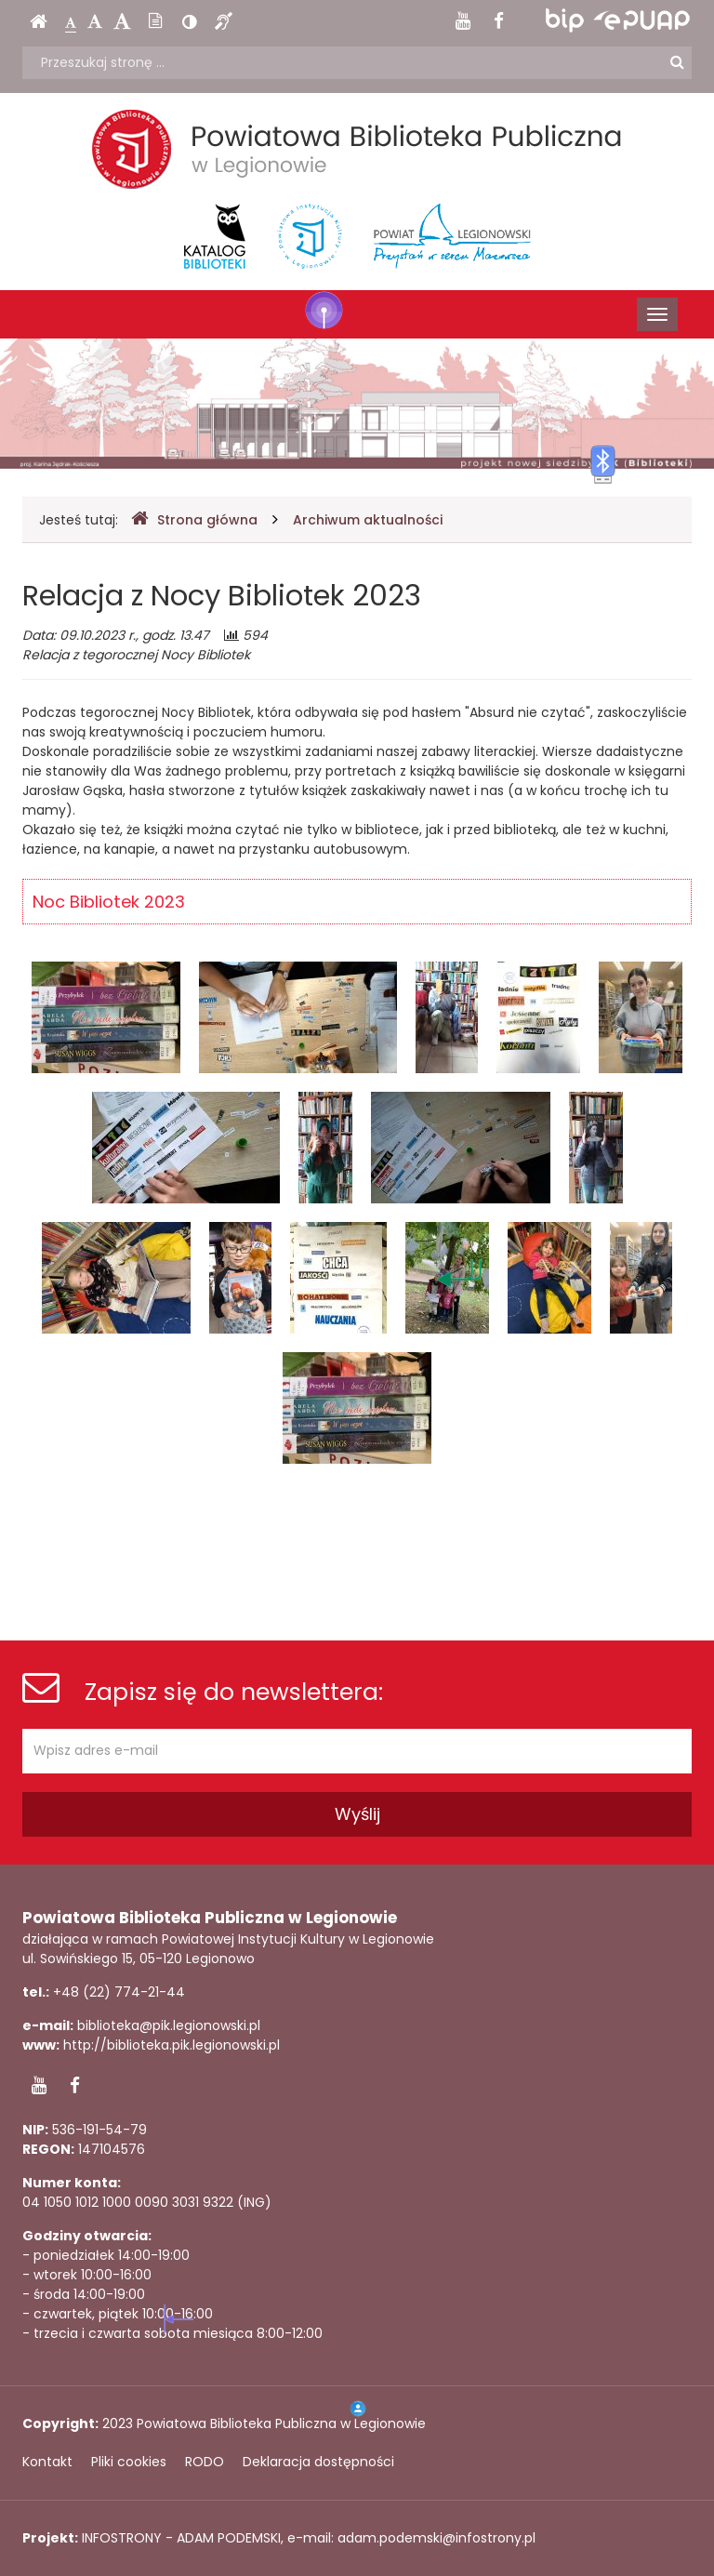 Image resolution: width=714 pixels, height=2576 pixels. Describe the element at coordinates (458, 1273) in the screenshot. I see `reply all to an email message` at that location.